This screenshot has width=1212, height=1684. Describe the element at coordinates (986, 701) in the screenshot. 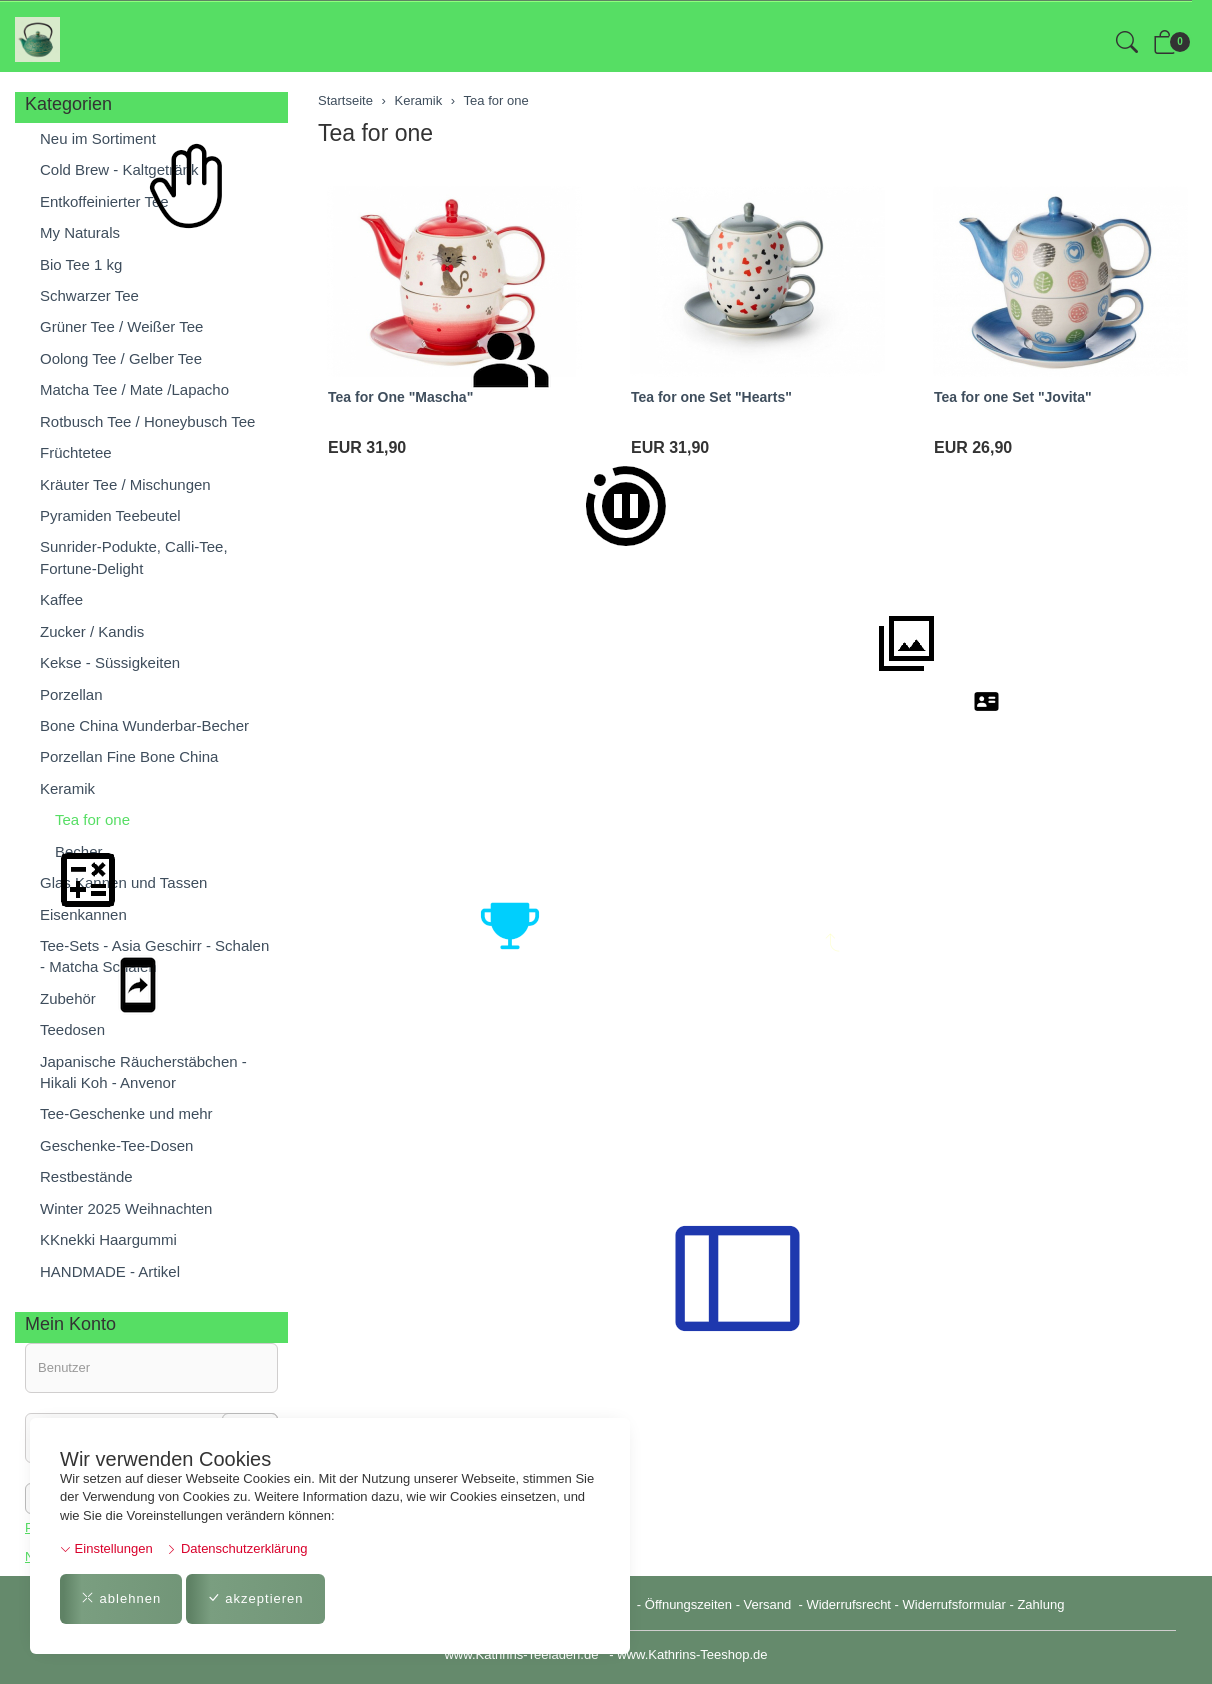

I see `view contact card details` at that location.